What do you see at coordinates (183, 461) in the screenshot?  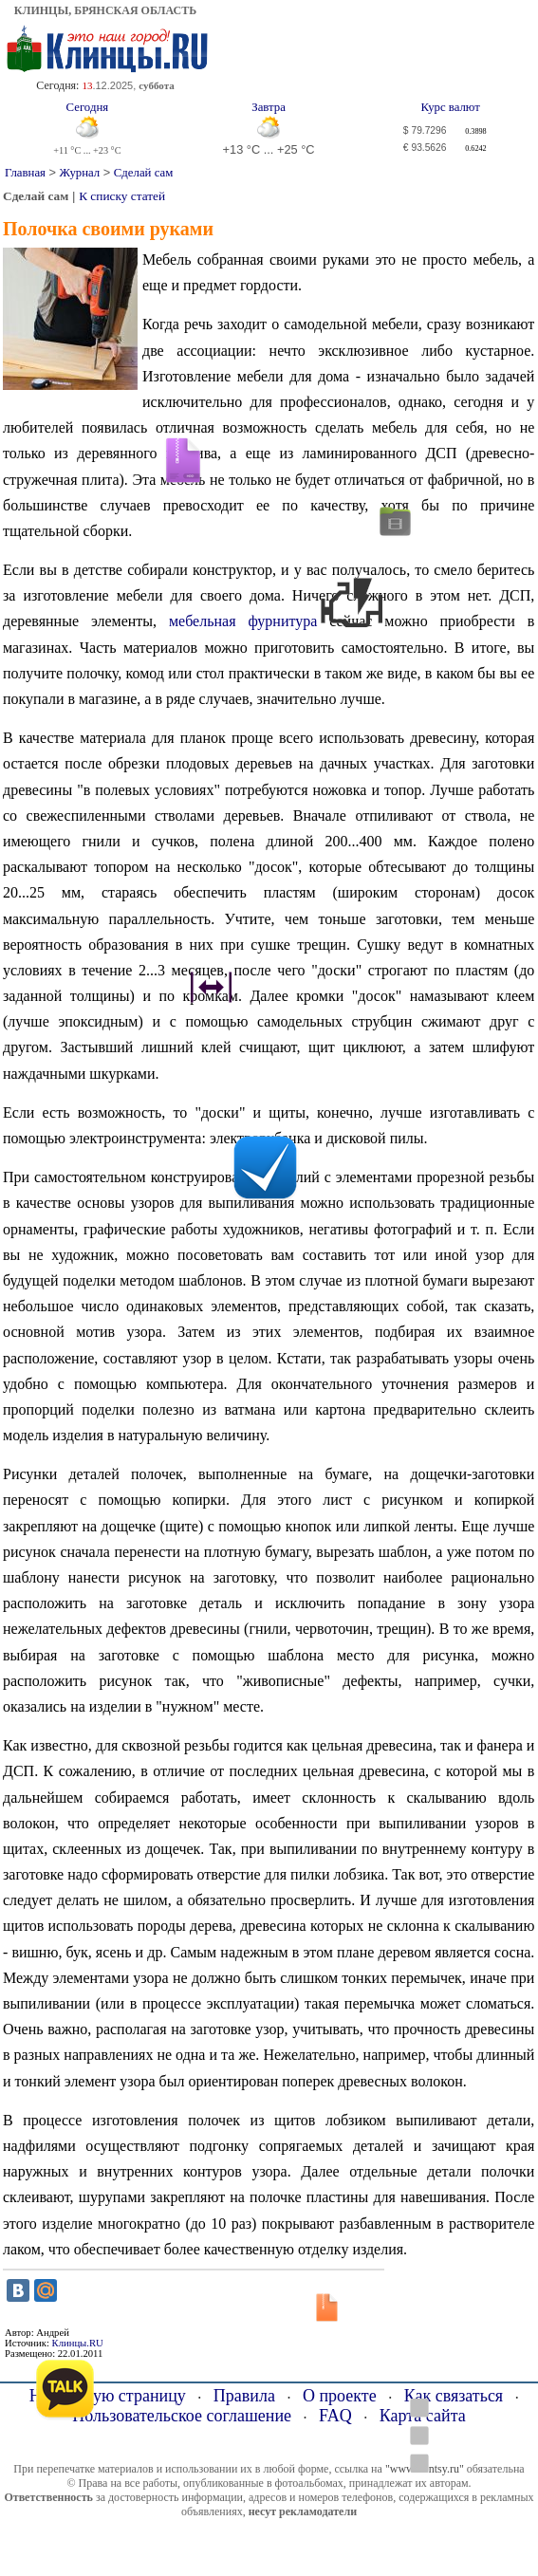 I see `a virtualbox virtual hard disk file` at bounding box center [183, 461].